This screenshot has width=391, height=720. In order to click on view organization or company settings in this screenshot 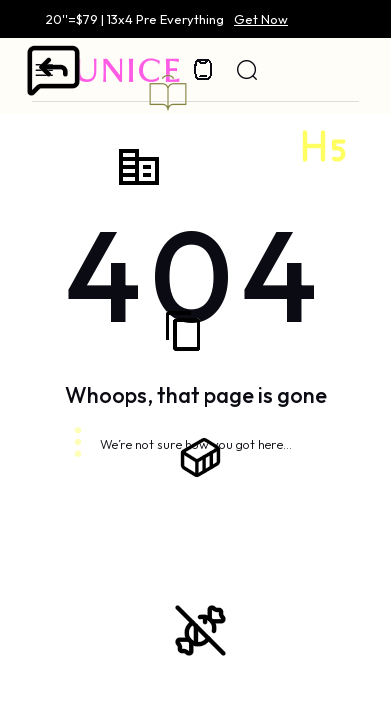, I will do `click(139, 167)`.